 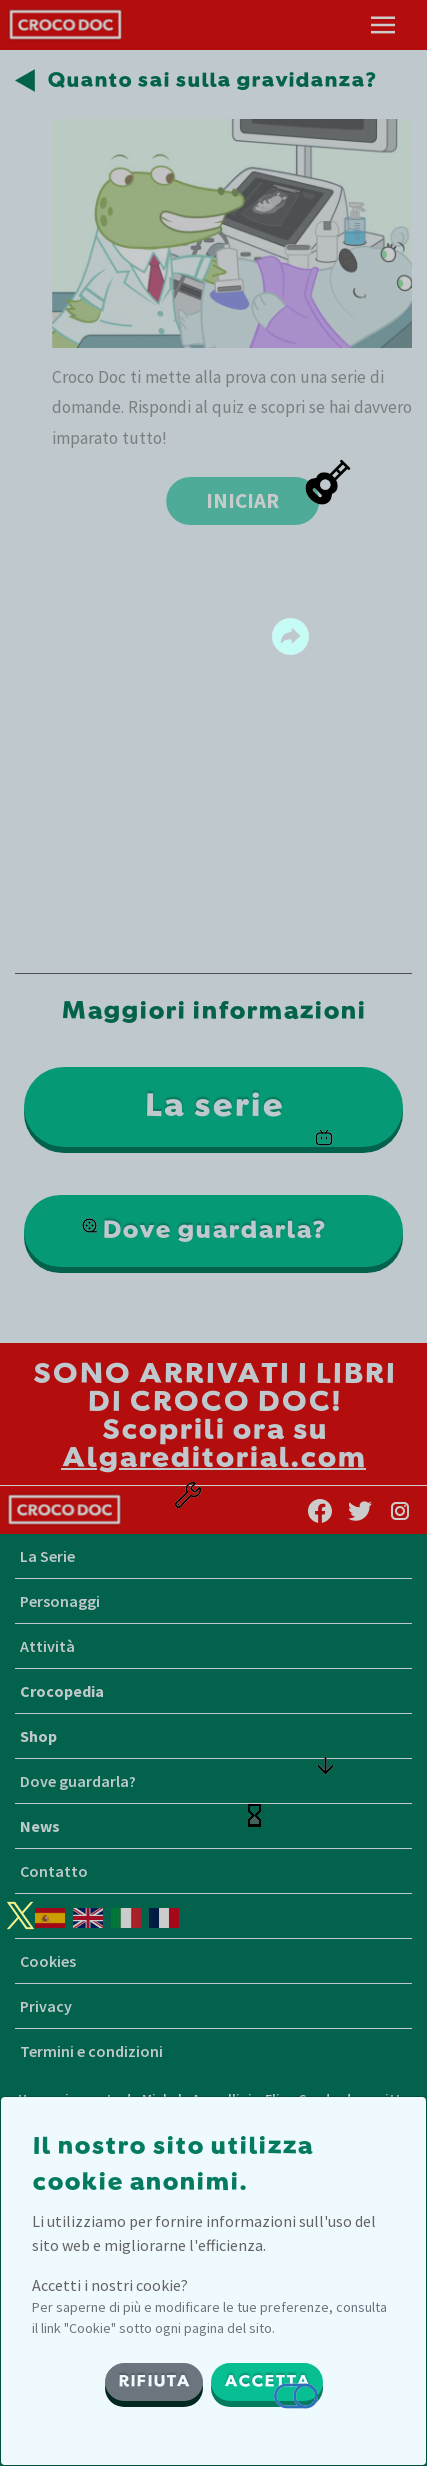 What do you see at coordinates (20, 1915) in the screenshot?
I see `share to X (formerly Twitter)` at bounding box center [20, 1915].